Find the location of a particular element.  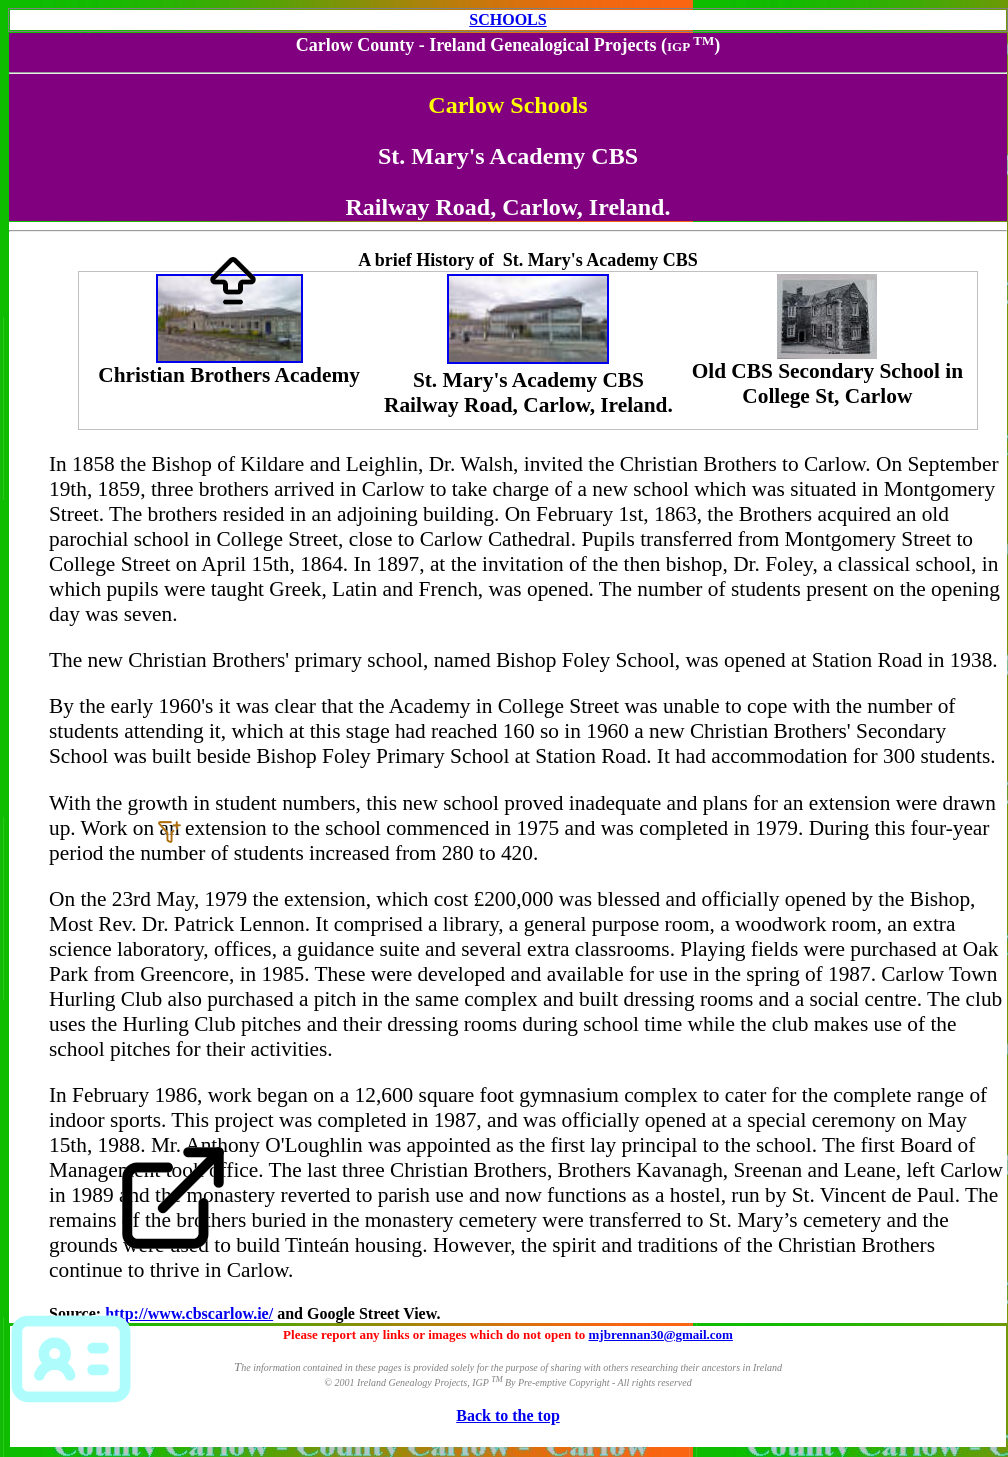

open link in a new tab or window is located at coordinates (173, 1198).